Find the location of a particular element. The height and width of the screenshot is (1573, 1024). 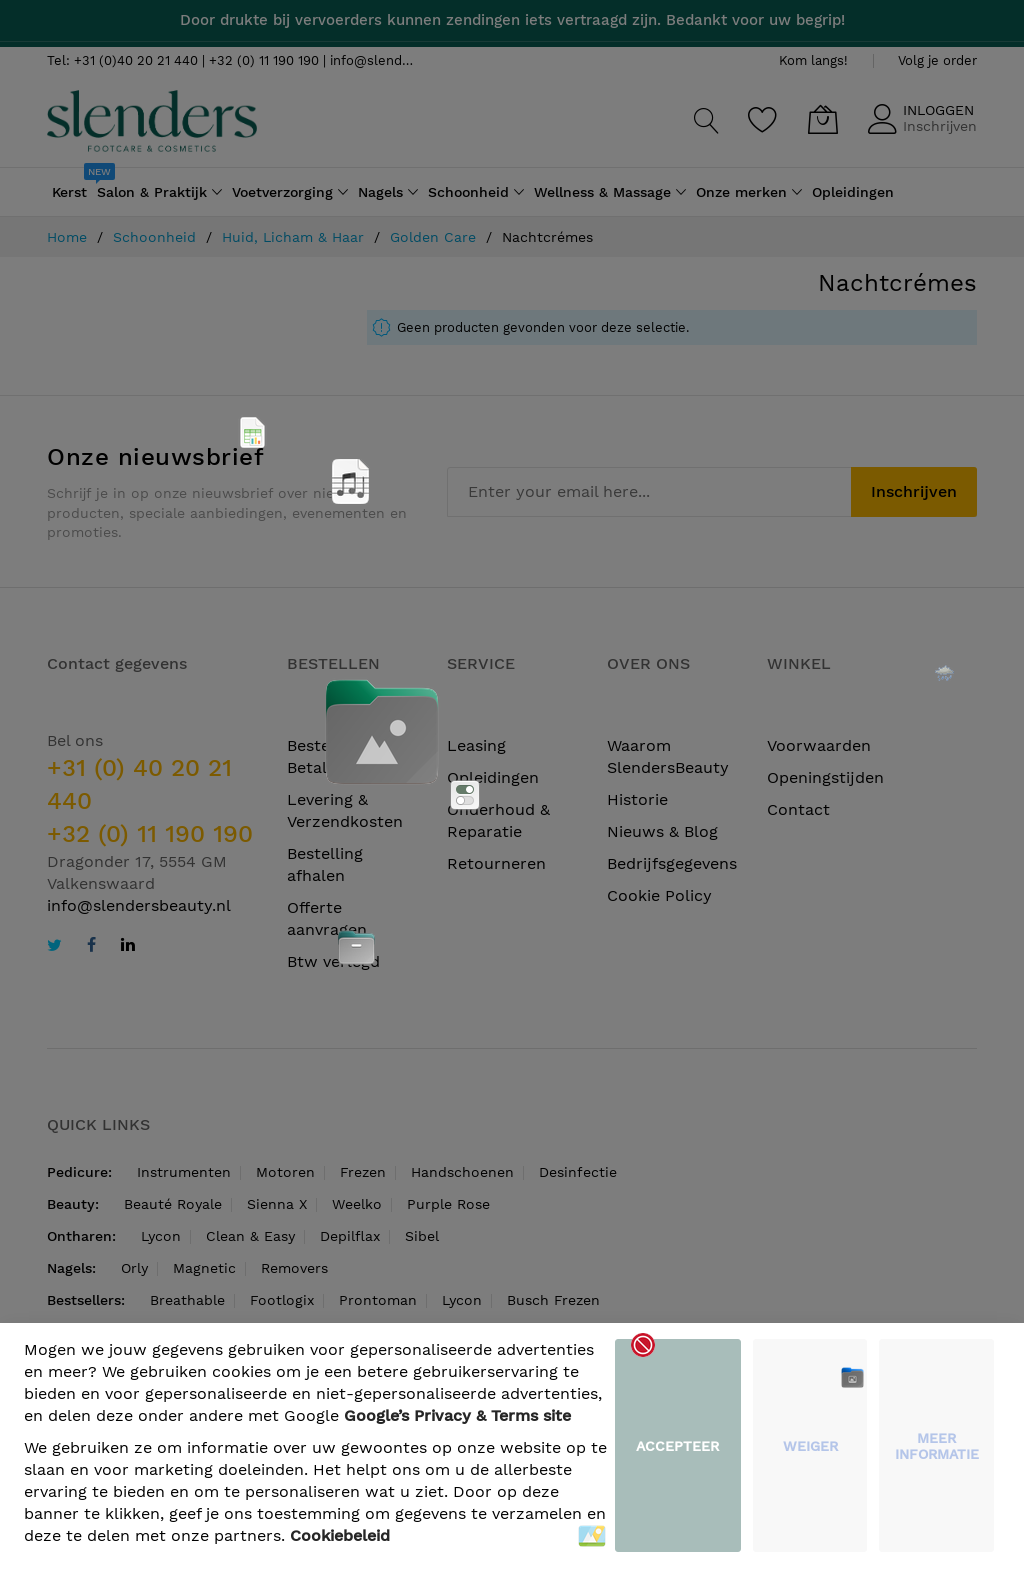

open desktop preferences or settings is located at coordinates (465, 795).